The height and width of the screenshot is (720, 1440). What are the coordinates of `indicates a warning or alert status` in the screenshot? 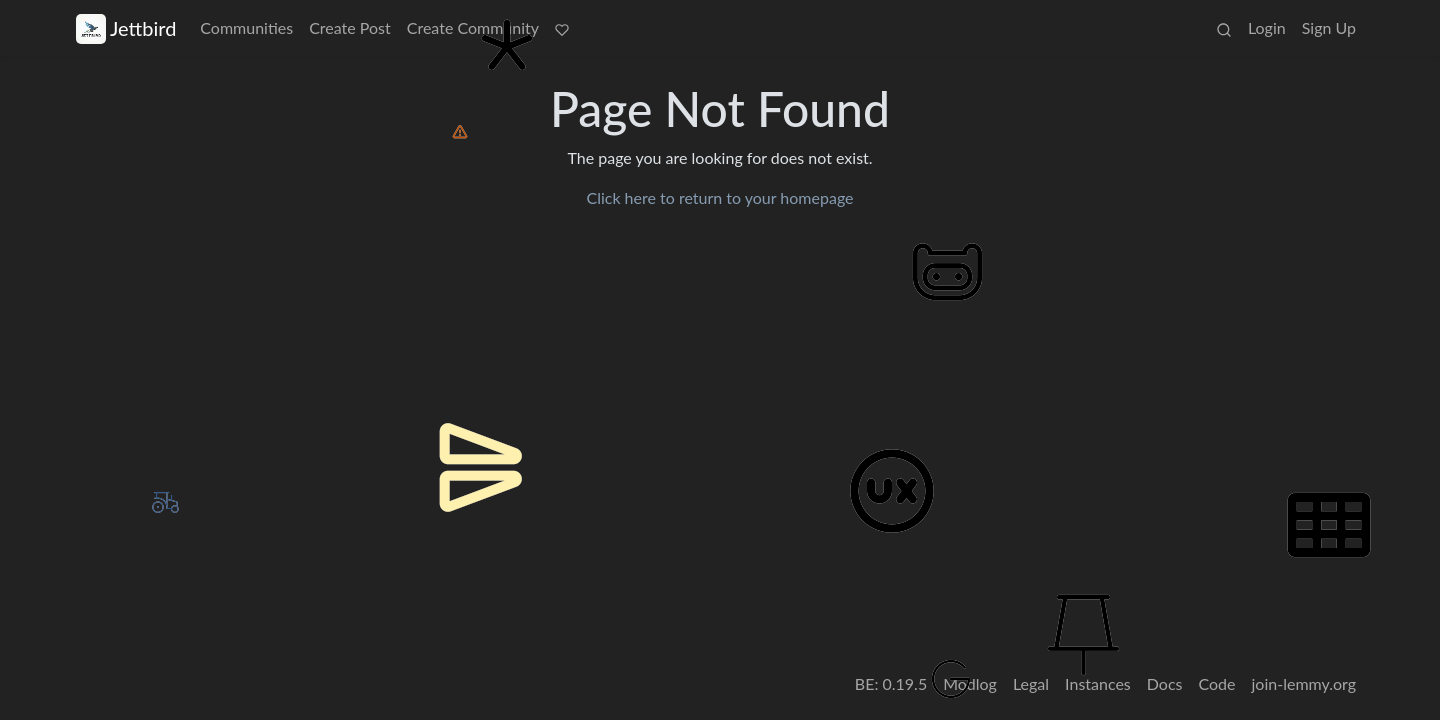 It's located at (460, 132).